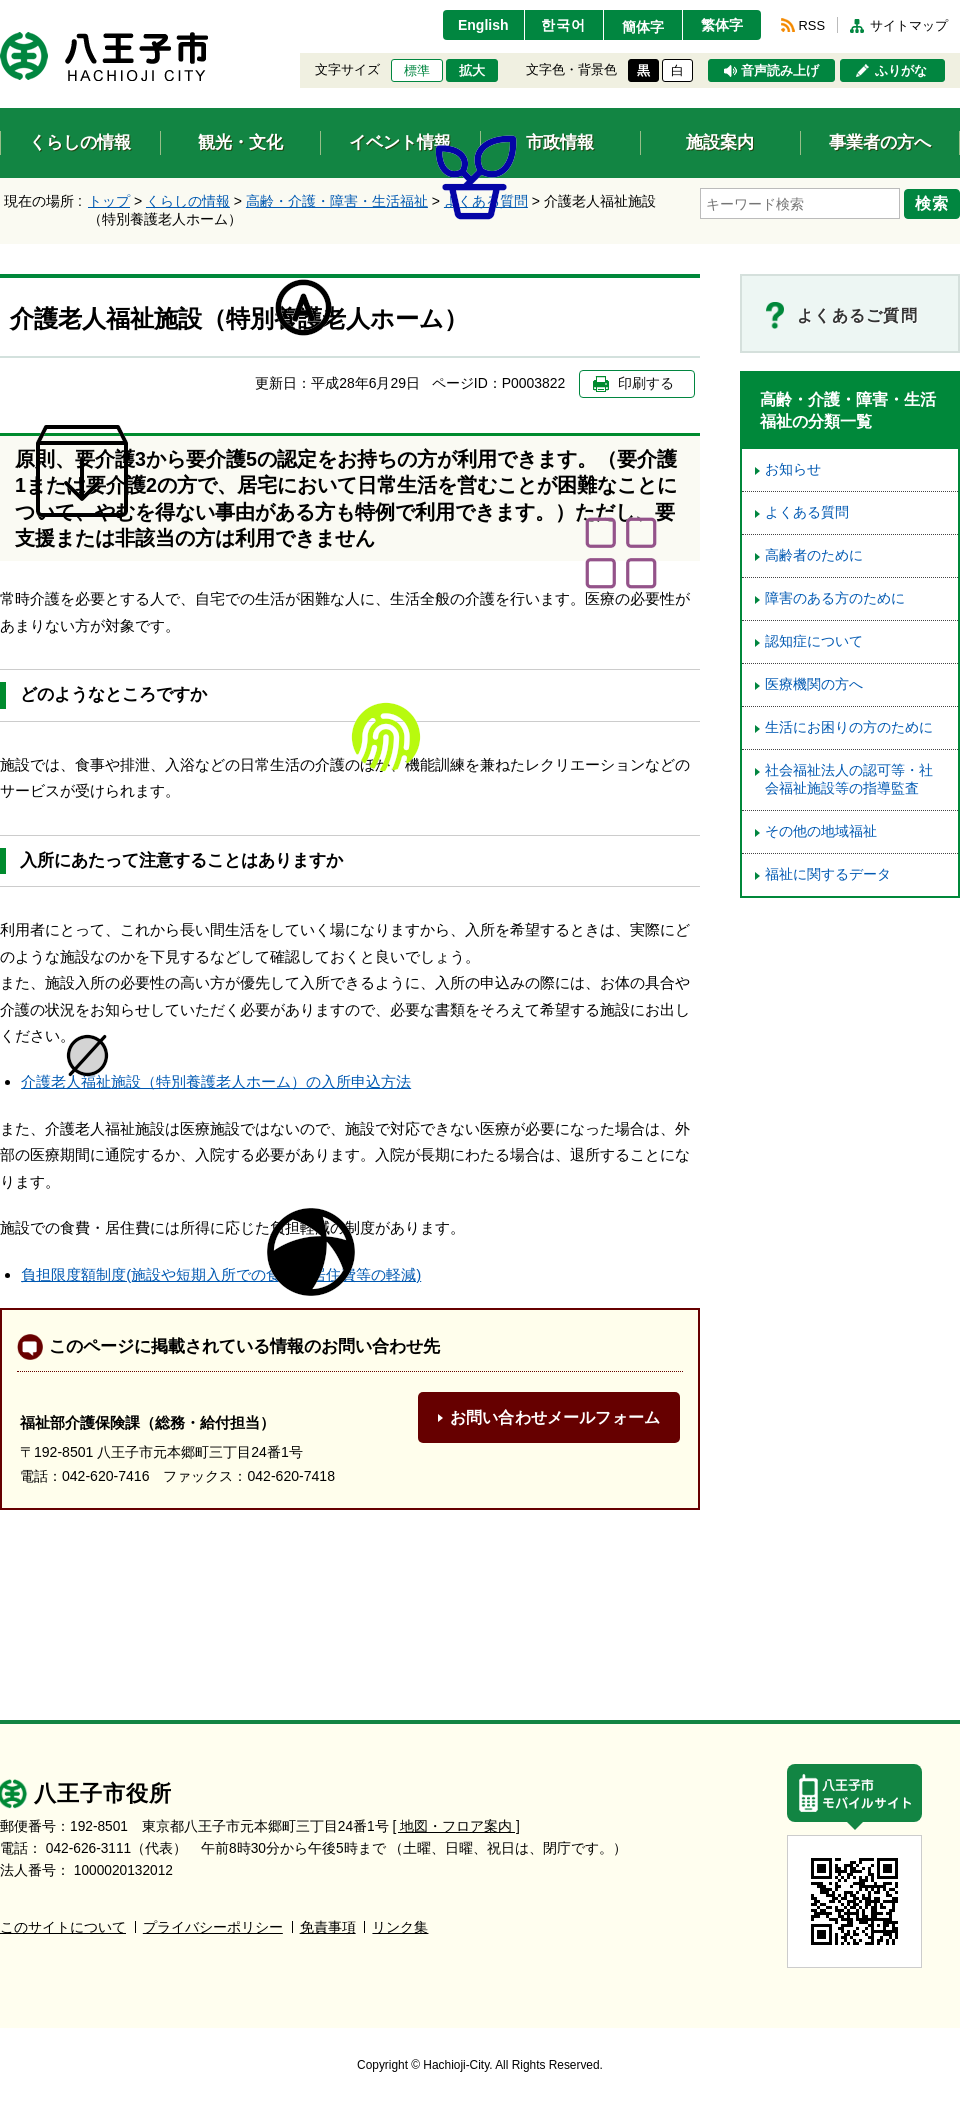  What do you see at coordinates (621, 553) in the screenshot?
I see `view all apps or menu grid` at bounding box center [621, 553].